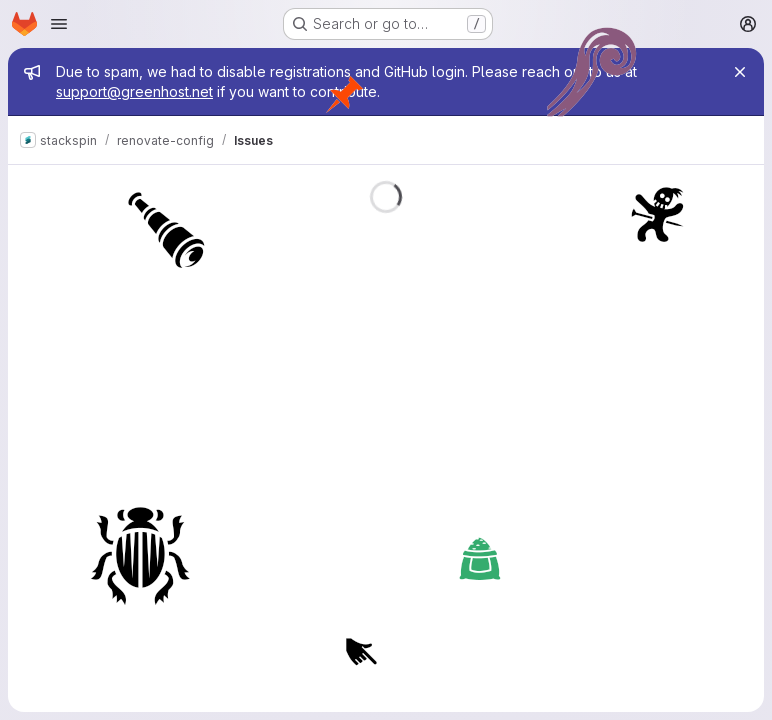 The height and width of the screenshot is (720, 772). Describe the element at coordinates (361, 653) in the screenshot. I see `tap to select or indicate an item` at that location.